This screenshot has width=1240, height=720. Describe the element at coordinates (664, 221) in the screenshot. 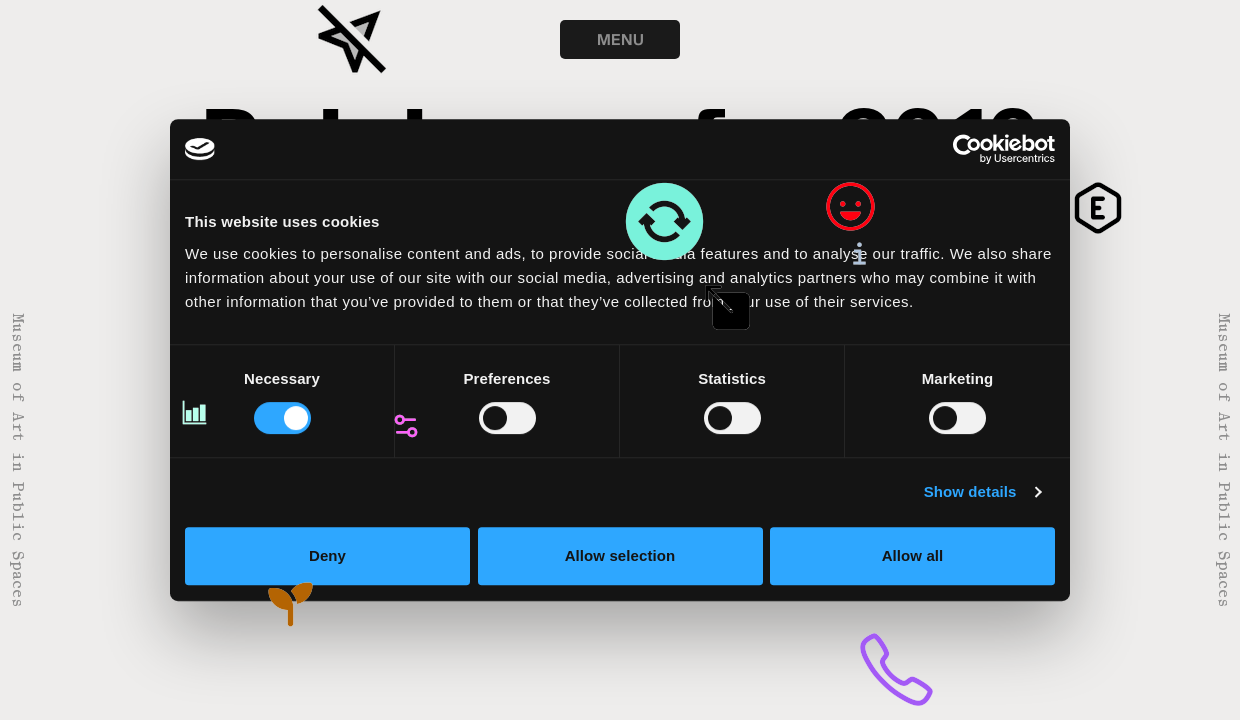

I see `sync data or refresh content` at that location.